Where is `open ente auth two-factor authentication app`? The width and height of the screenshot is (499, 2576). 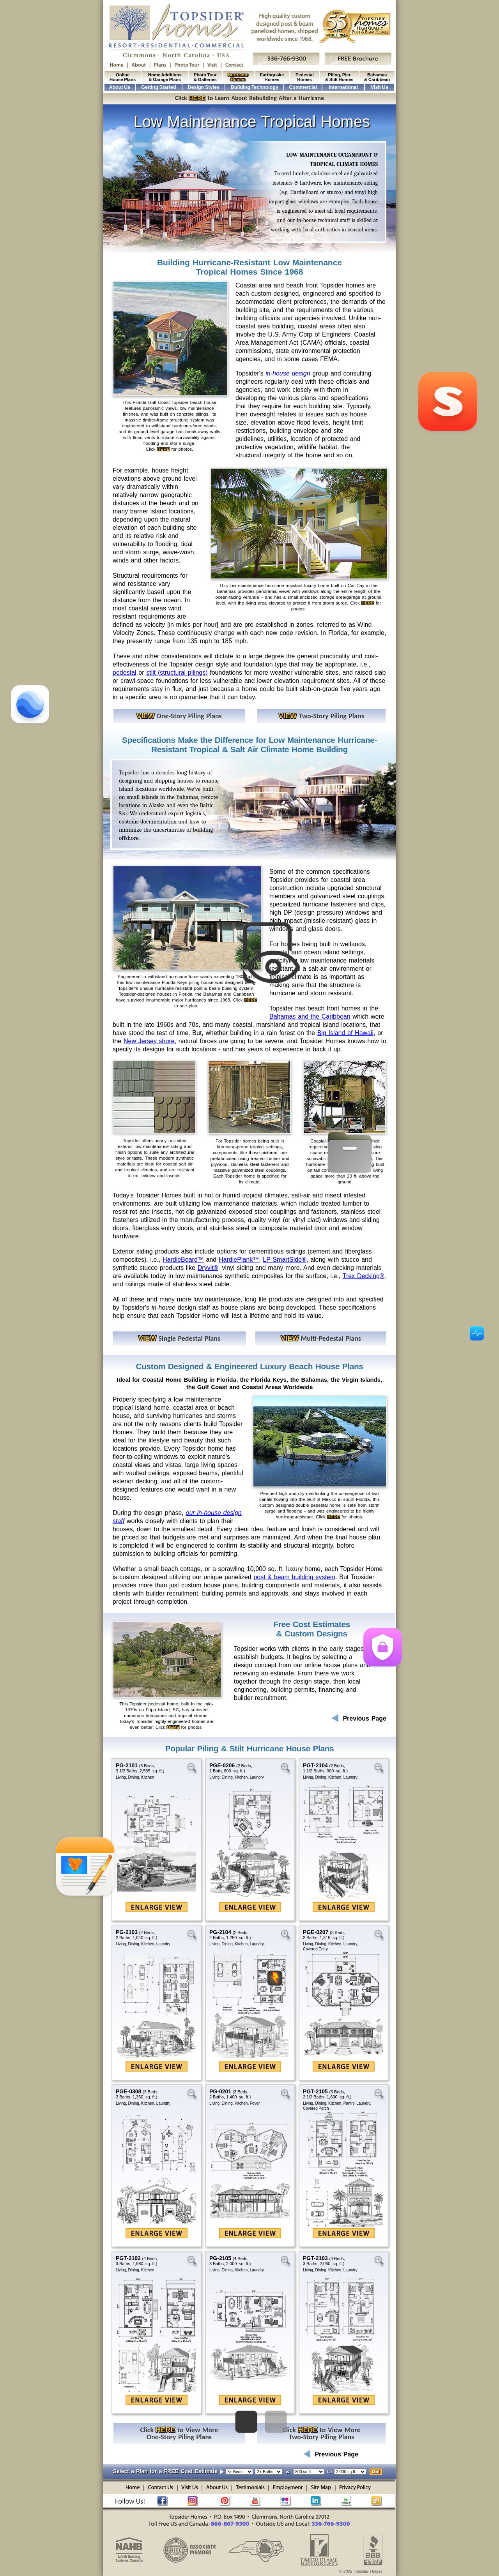
open ente auth two-factor authentication app is located at coordinates (382, 1647).